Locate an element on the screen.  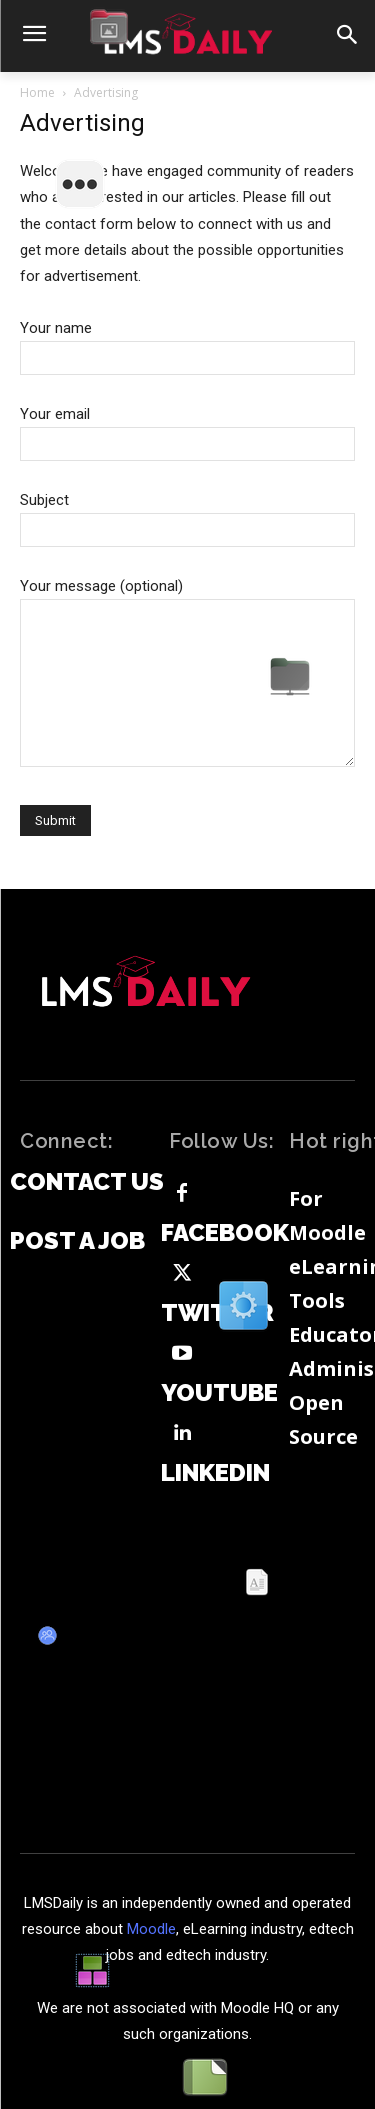
indicates shared or collaborative content is located at coordinates (47, 1635).